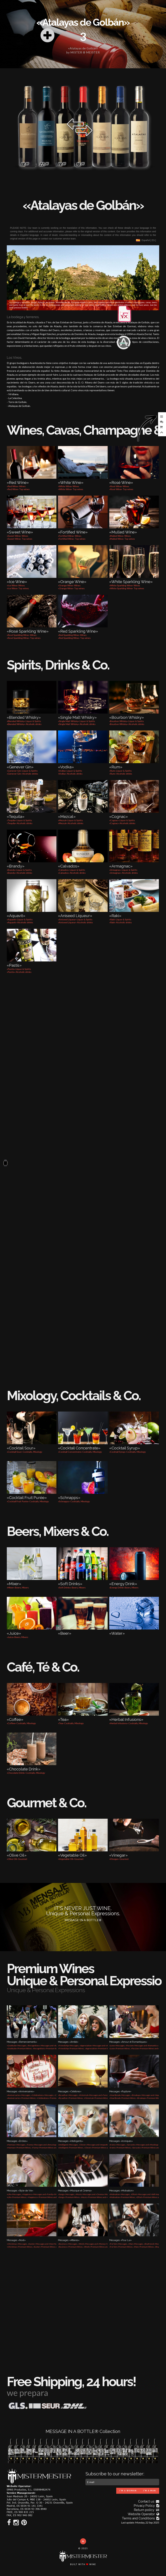 This screenshot has height=2576, width=166. I want to click on open insync cloud sync folder, so click(59, 1628).